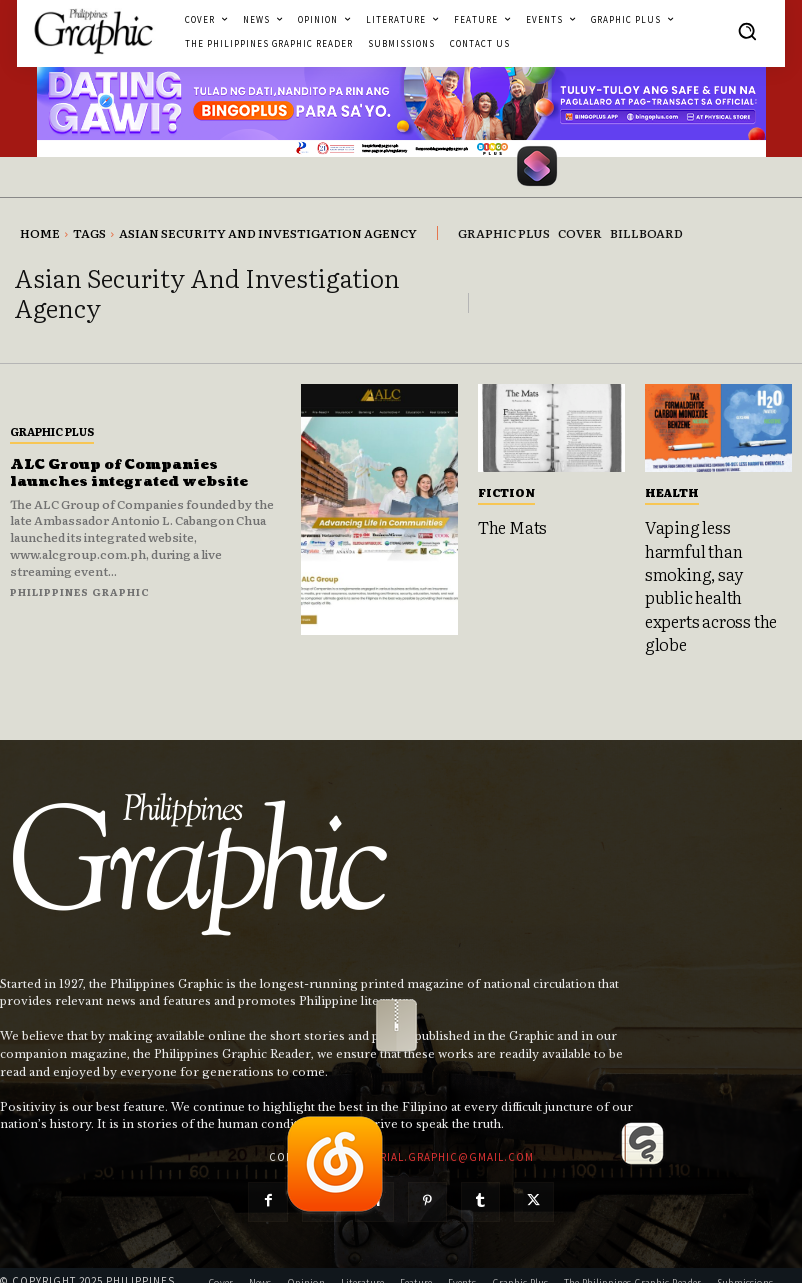 This screenshot has height=1283, width=802. I want to click on open rnote handwriting and note-taking app, so click(642, 1143).